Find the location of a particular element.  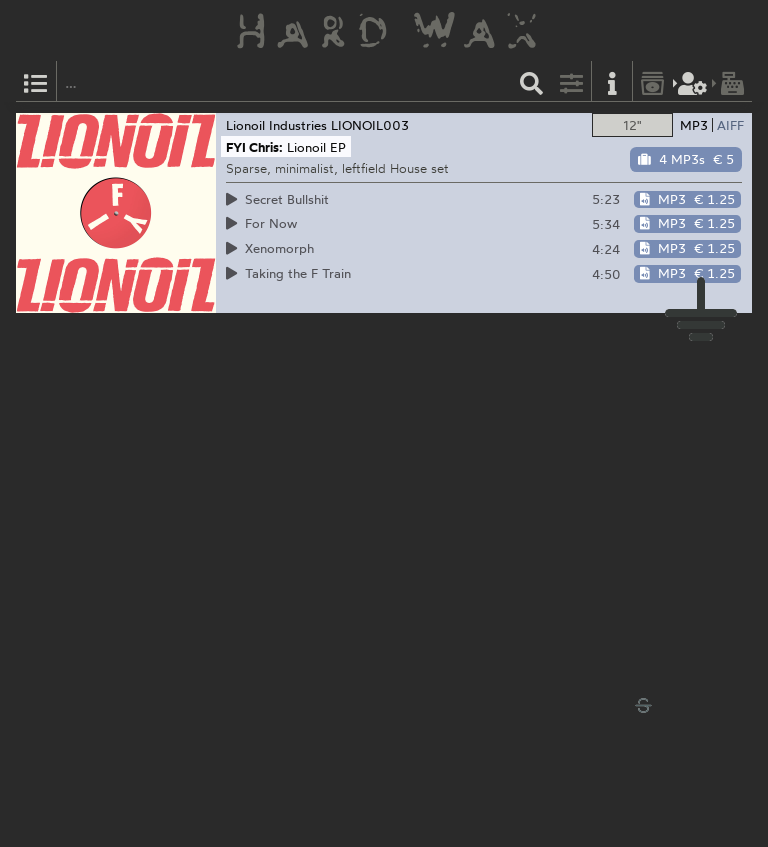

indicates electrical ground connection in circuit diagrams is located at coordinates (701, 309).